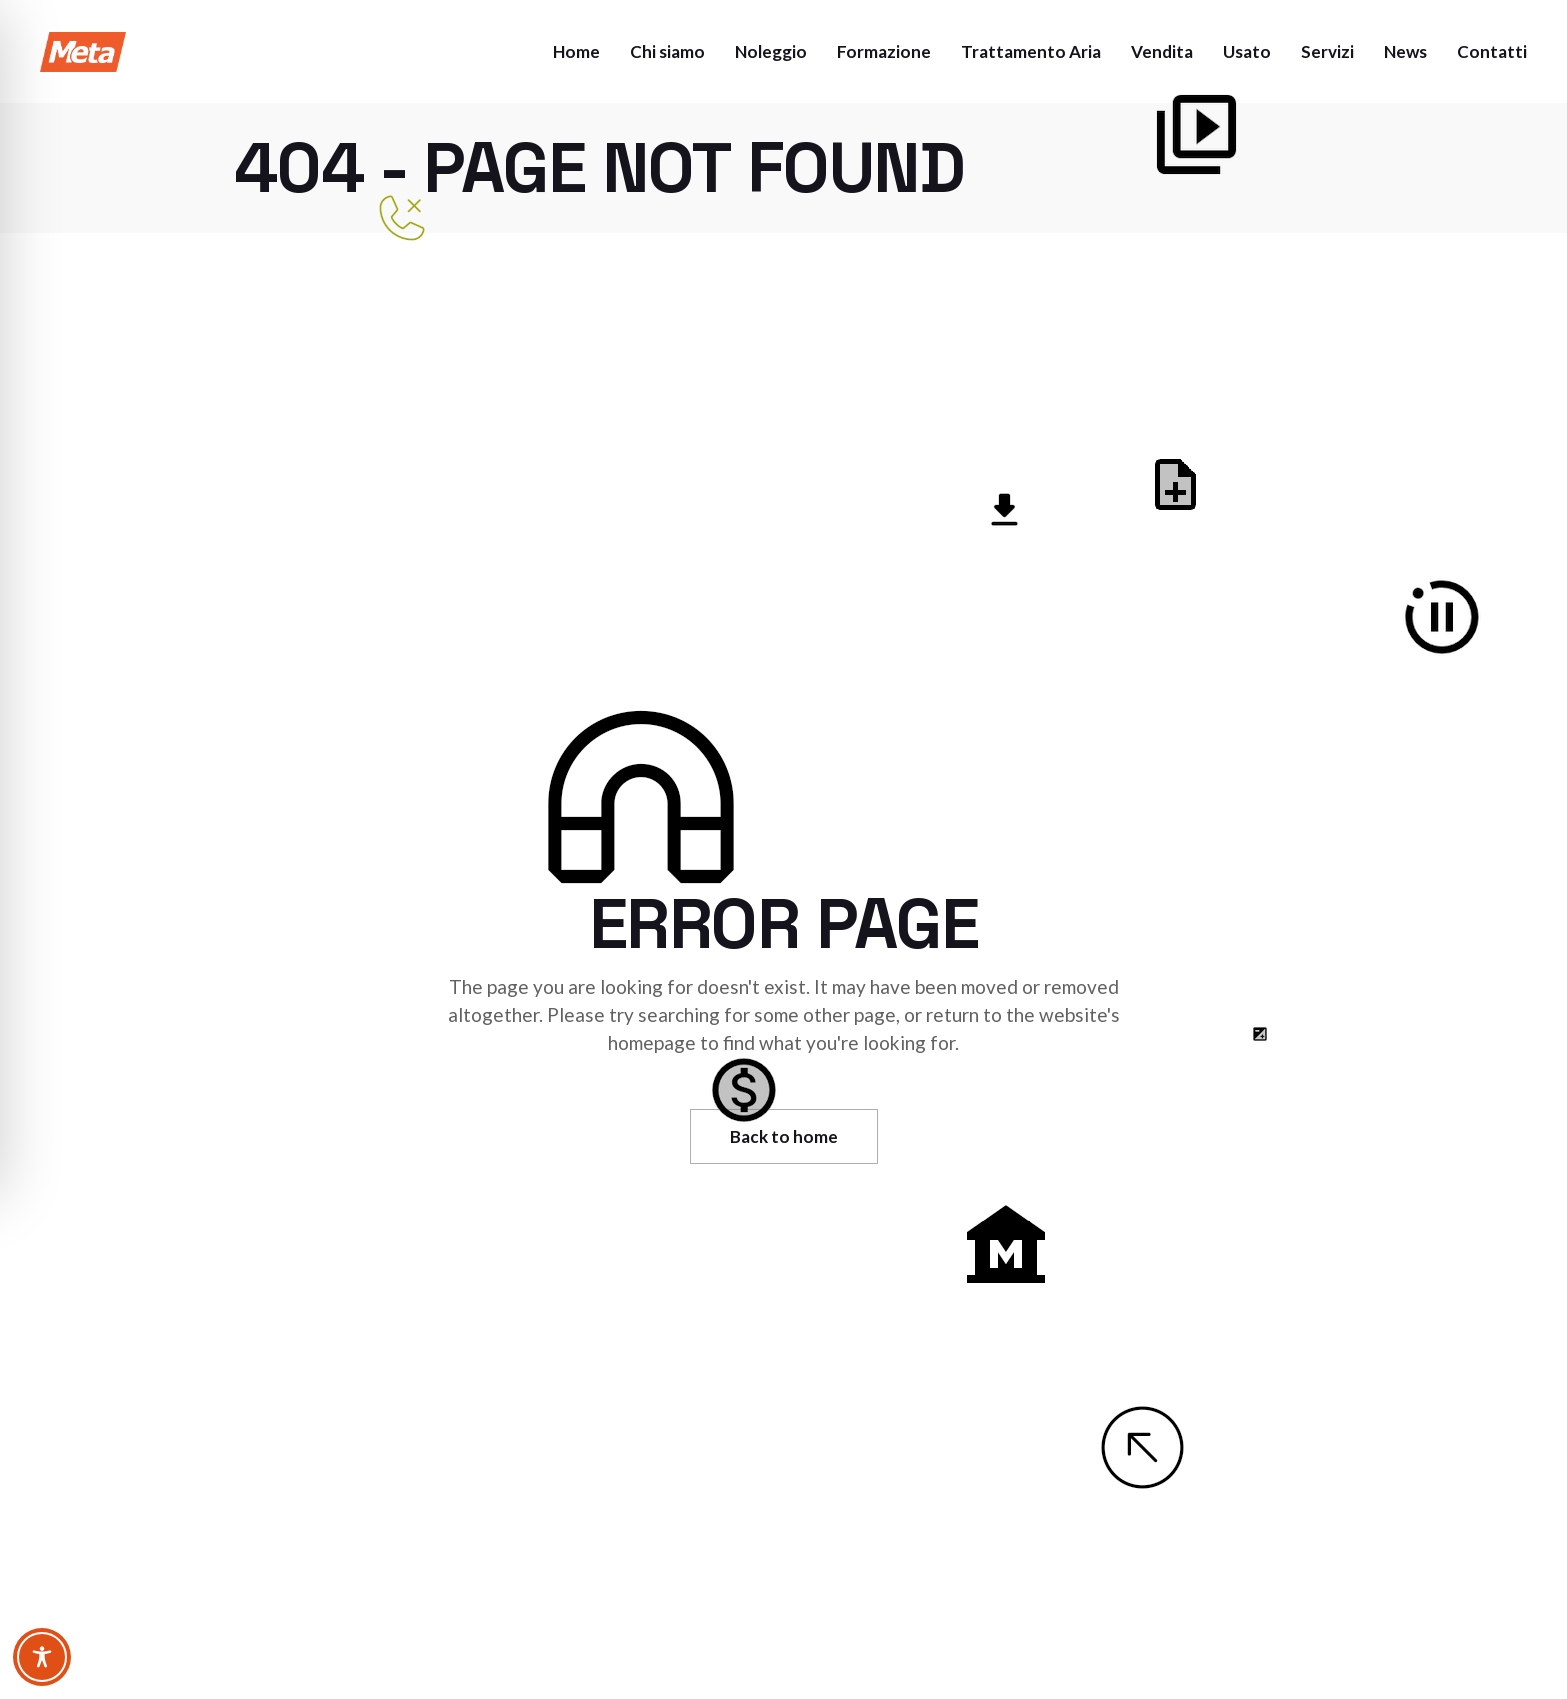  Describe the element at coordinates (641, 797) in the screenshot. I see `toggle magnetic snapping for alignment` at that location.